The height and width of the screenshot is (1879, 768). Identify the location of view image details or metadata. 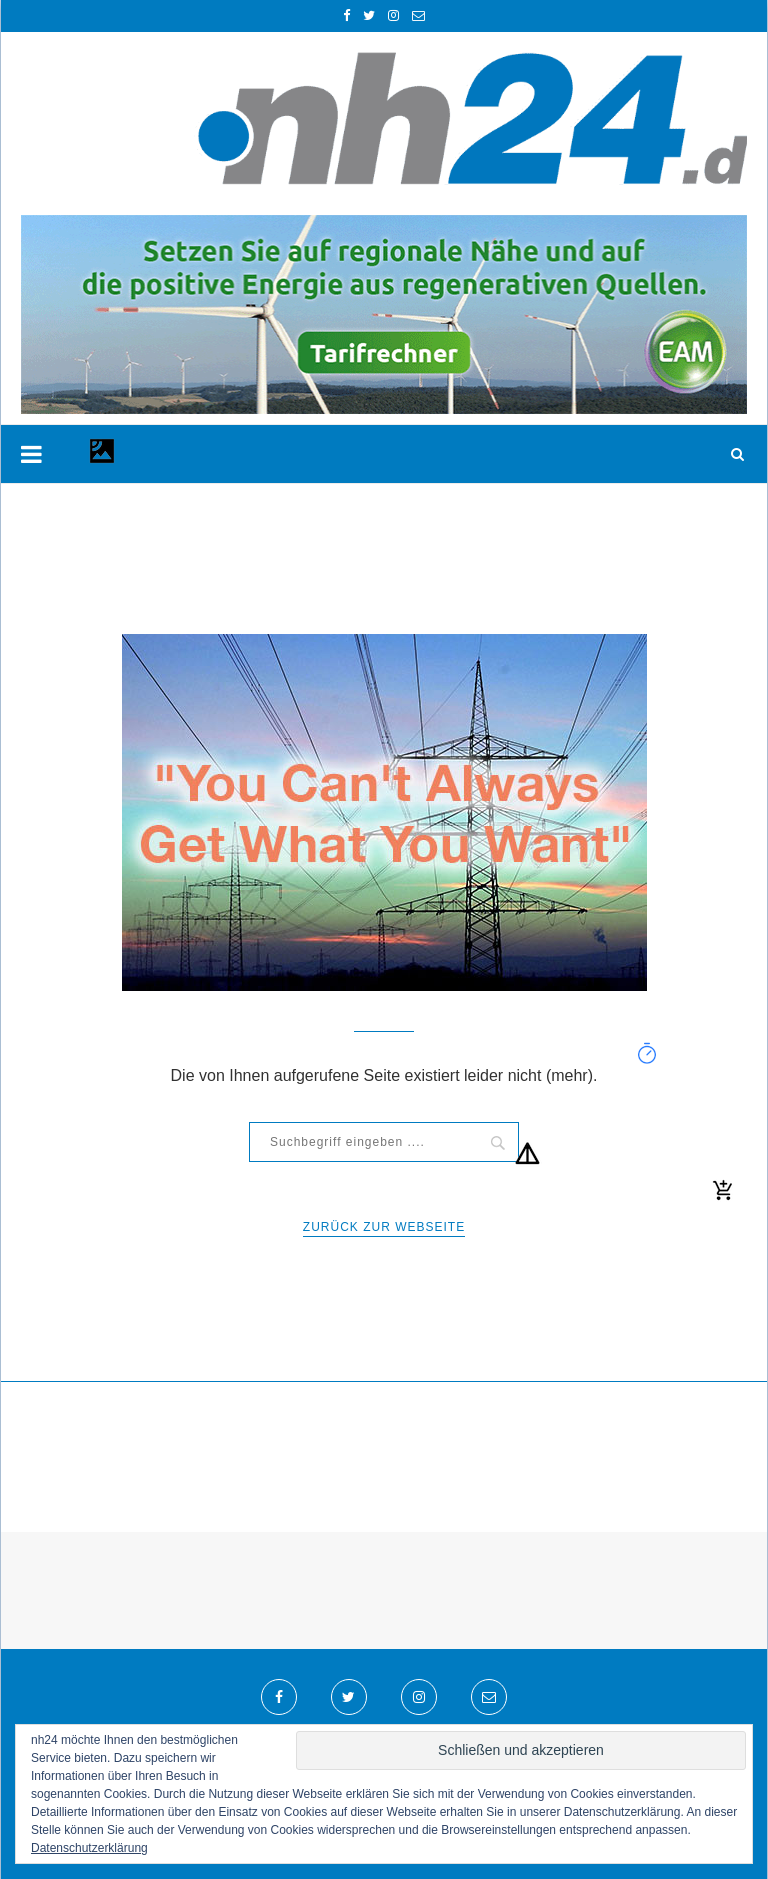
(527, 1152).